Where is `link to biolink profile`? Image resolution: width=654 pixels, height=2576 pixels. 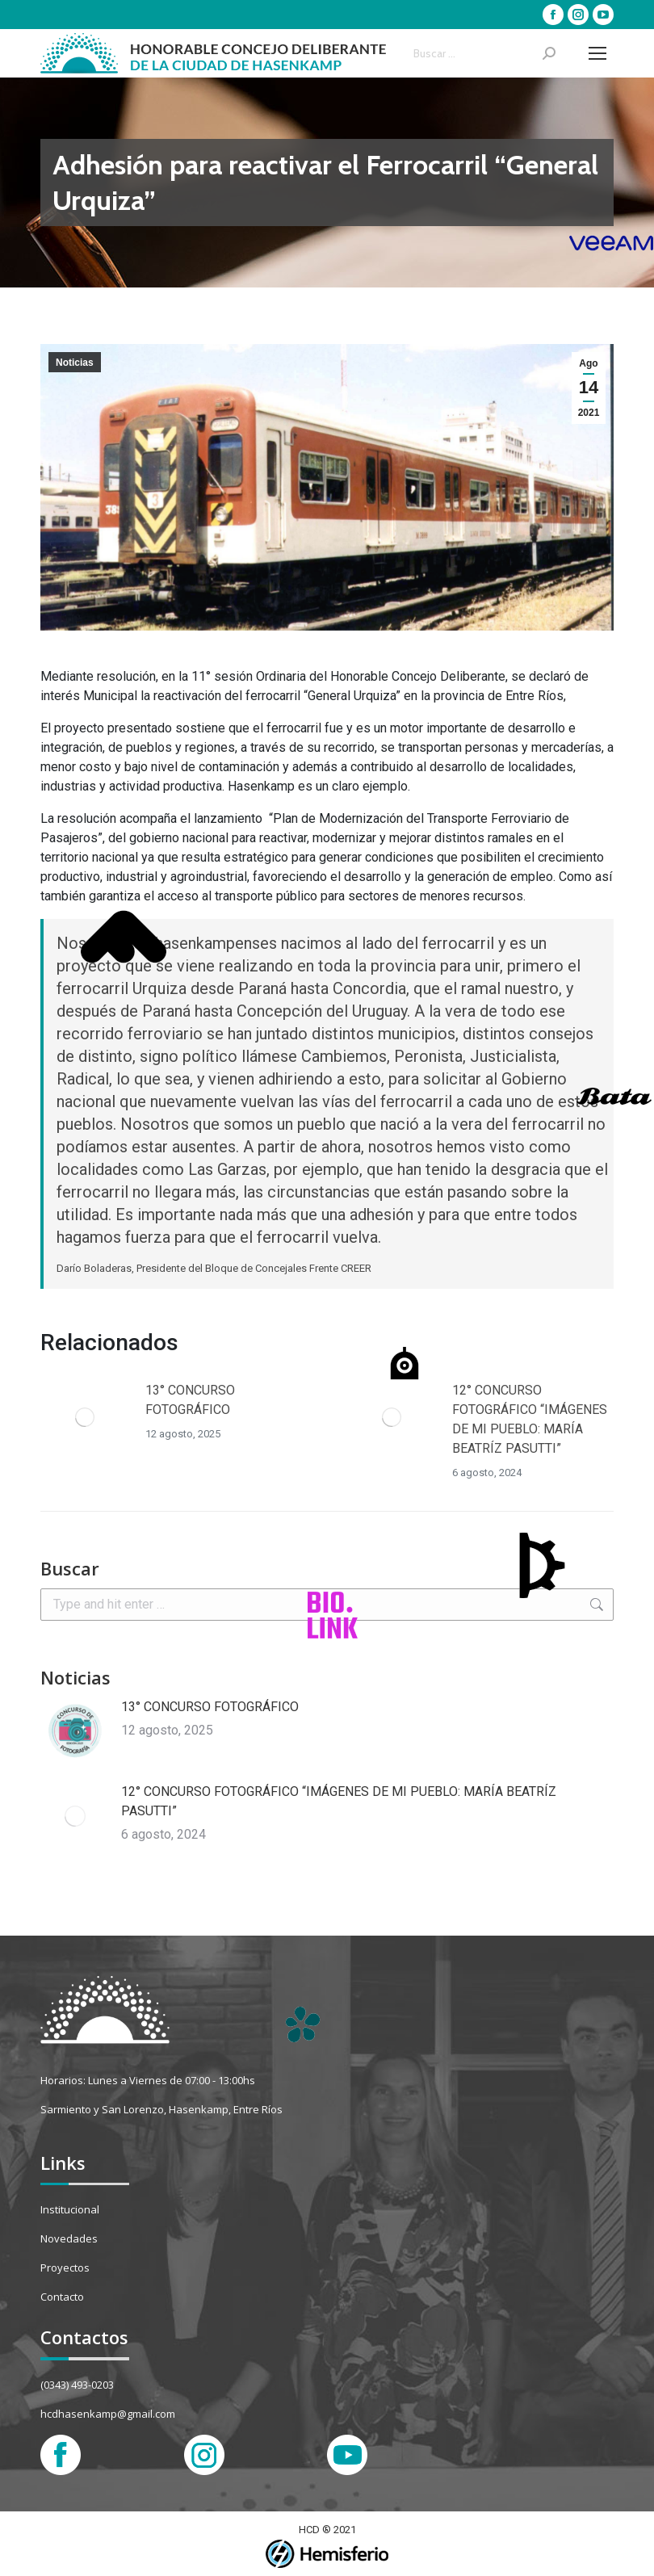
link to biolink profile is located at coordinates (333, 1615).